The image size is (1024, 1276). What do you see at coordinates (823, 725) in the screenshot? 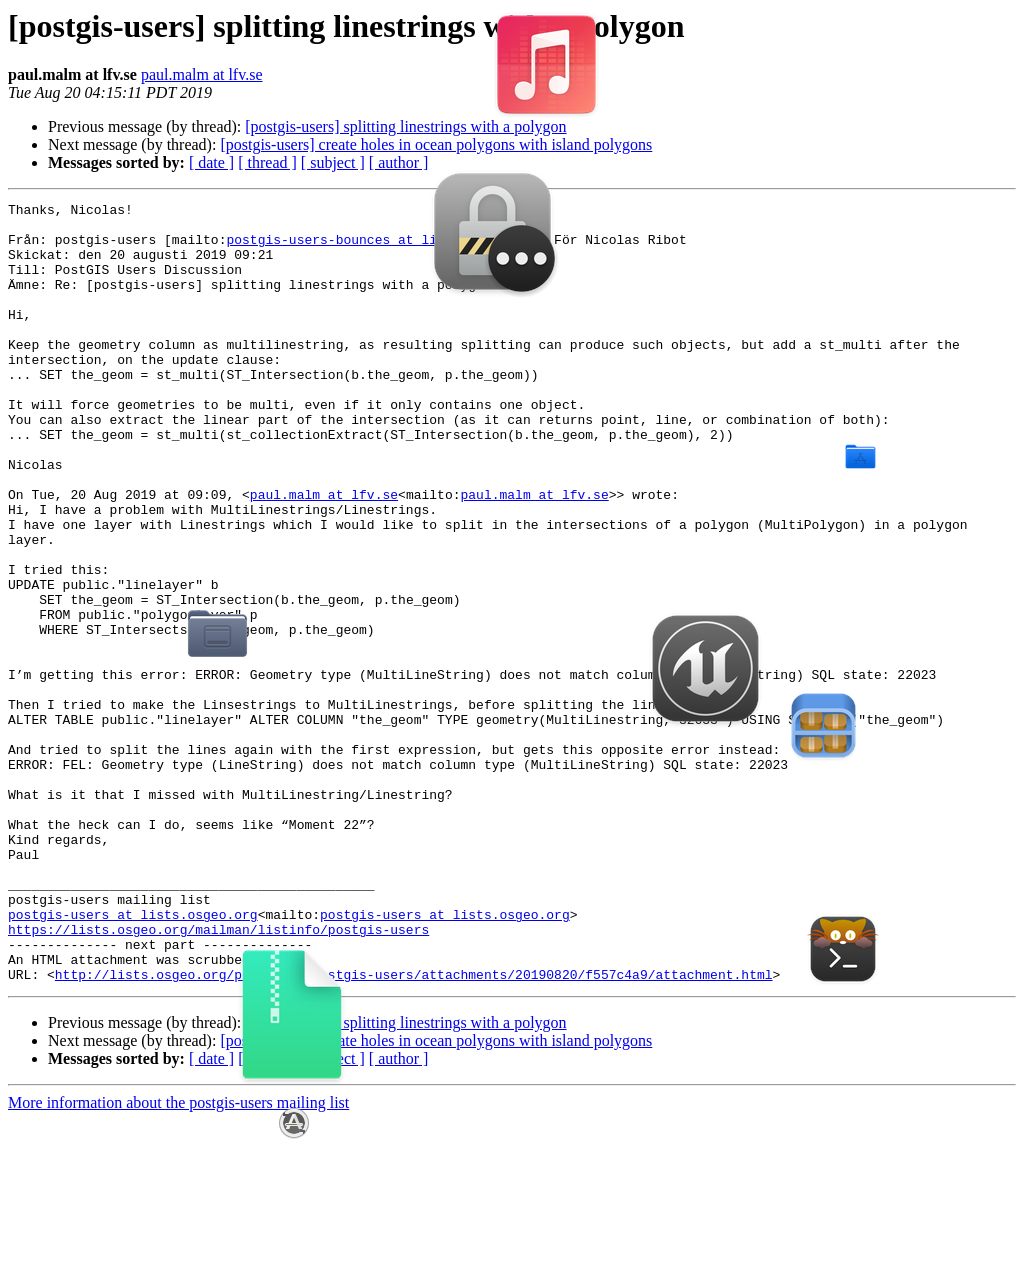
I see `open warehouse flatpak manager` at bounding box center [823, 725].